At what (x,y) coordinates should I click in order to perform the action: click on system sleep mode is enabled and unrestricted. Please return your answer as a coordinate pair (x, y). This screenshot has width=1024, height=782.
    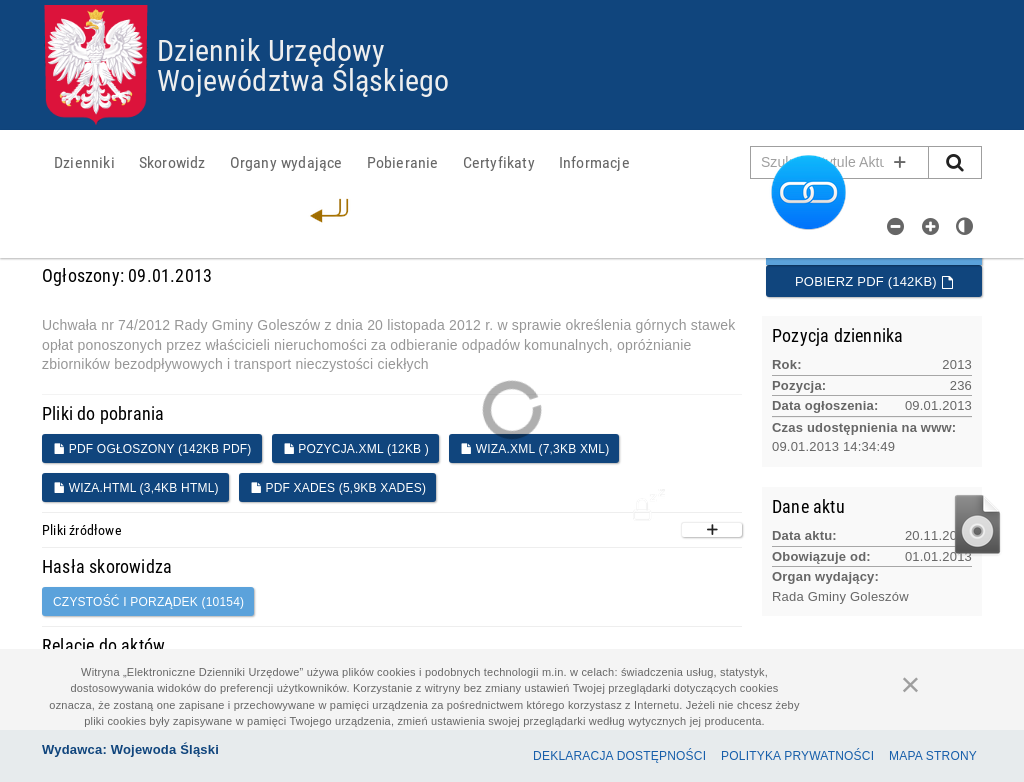
    Looking at the image, I should click on (649, 505).